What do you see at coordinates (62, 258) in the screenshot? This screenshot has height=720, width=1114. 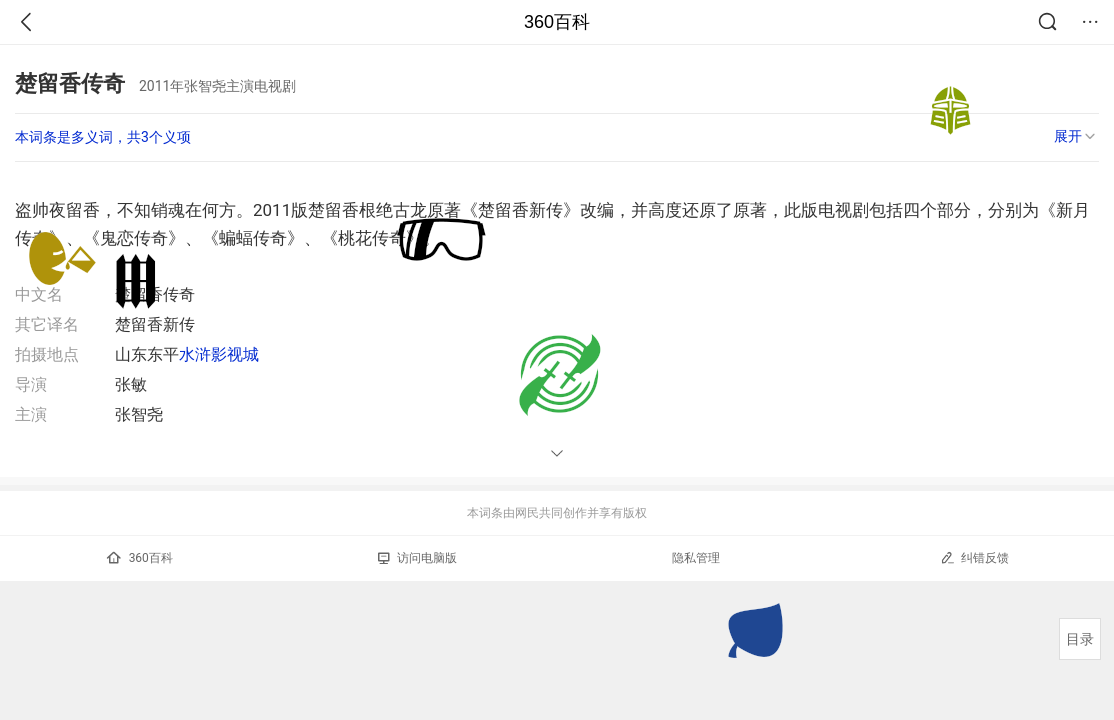 I see `indicates drinking or beverage consumption in gameplay` at bounding box center [62, 258].